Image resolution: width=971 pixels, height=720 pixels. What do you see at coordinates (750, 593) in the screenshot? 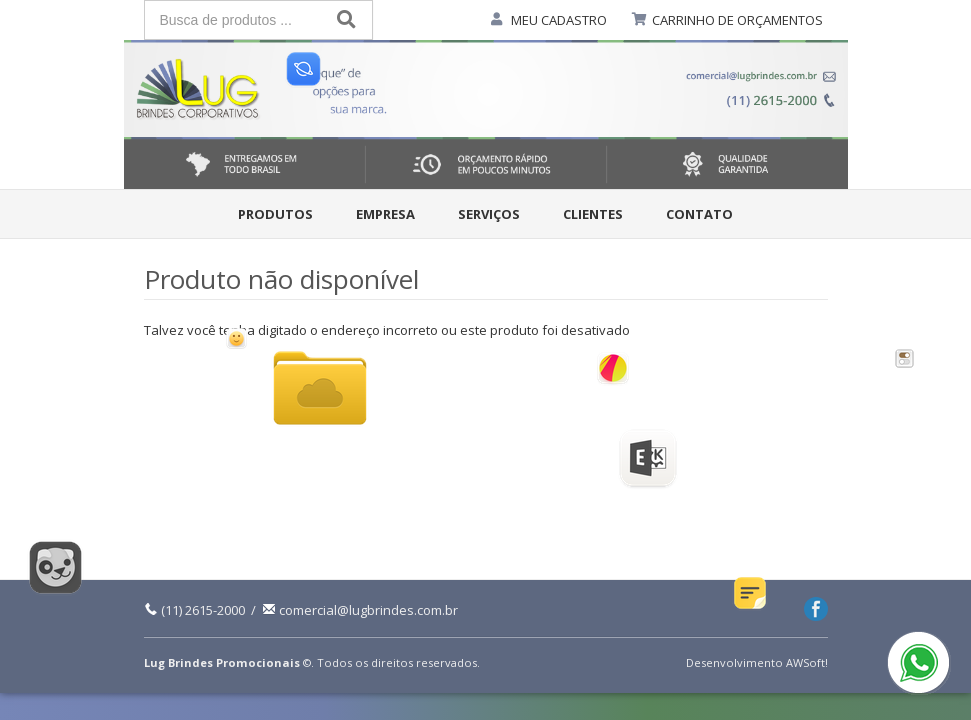
I see `open the stickies app for quick notes` at bounding box center [750, 593].